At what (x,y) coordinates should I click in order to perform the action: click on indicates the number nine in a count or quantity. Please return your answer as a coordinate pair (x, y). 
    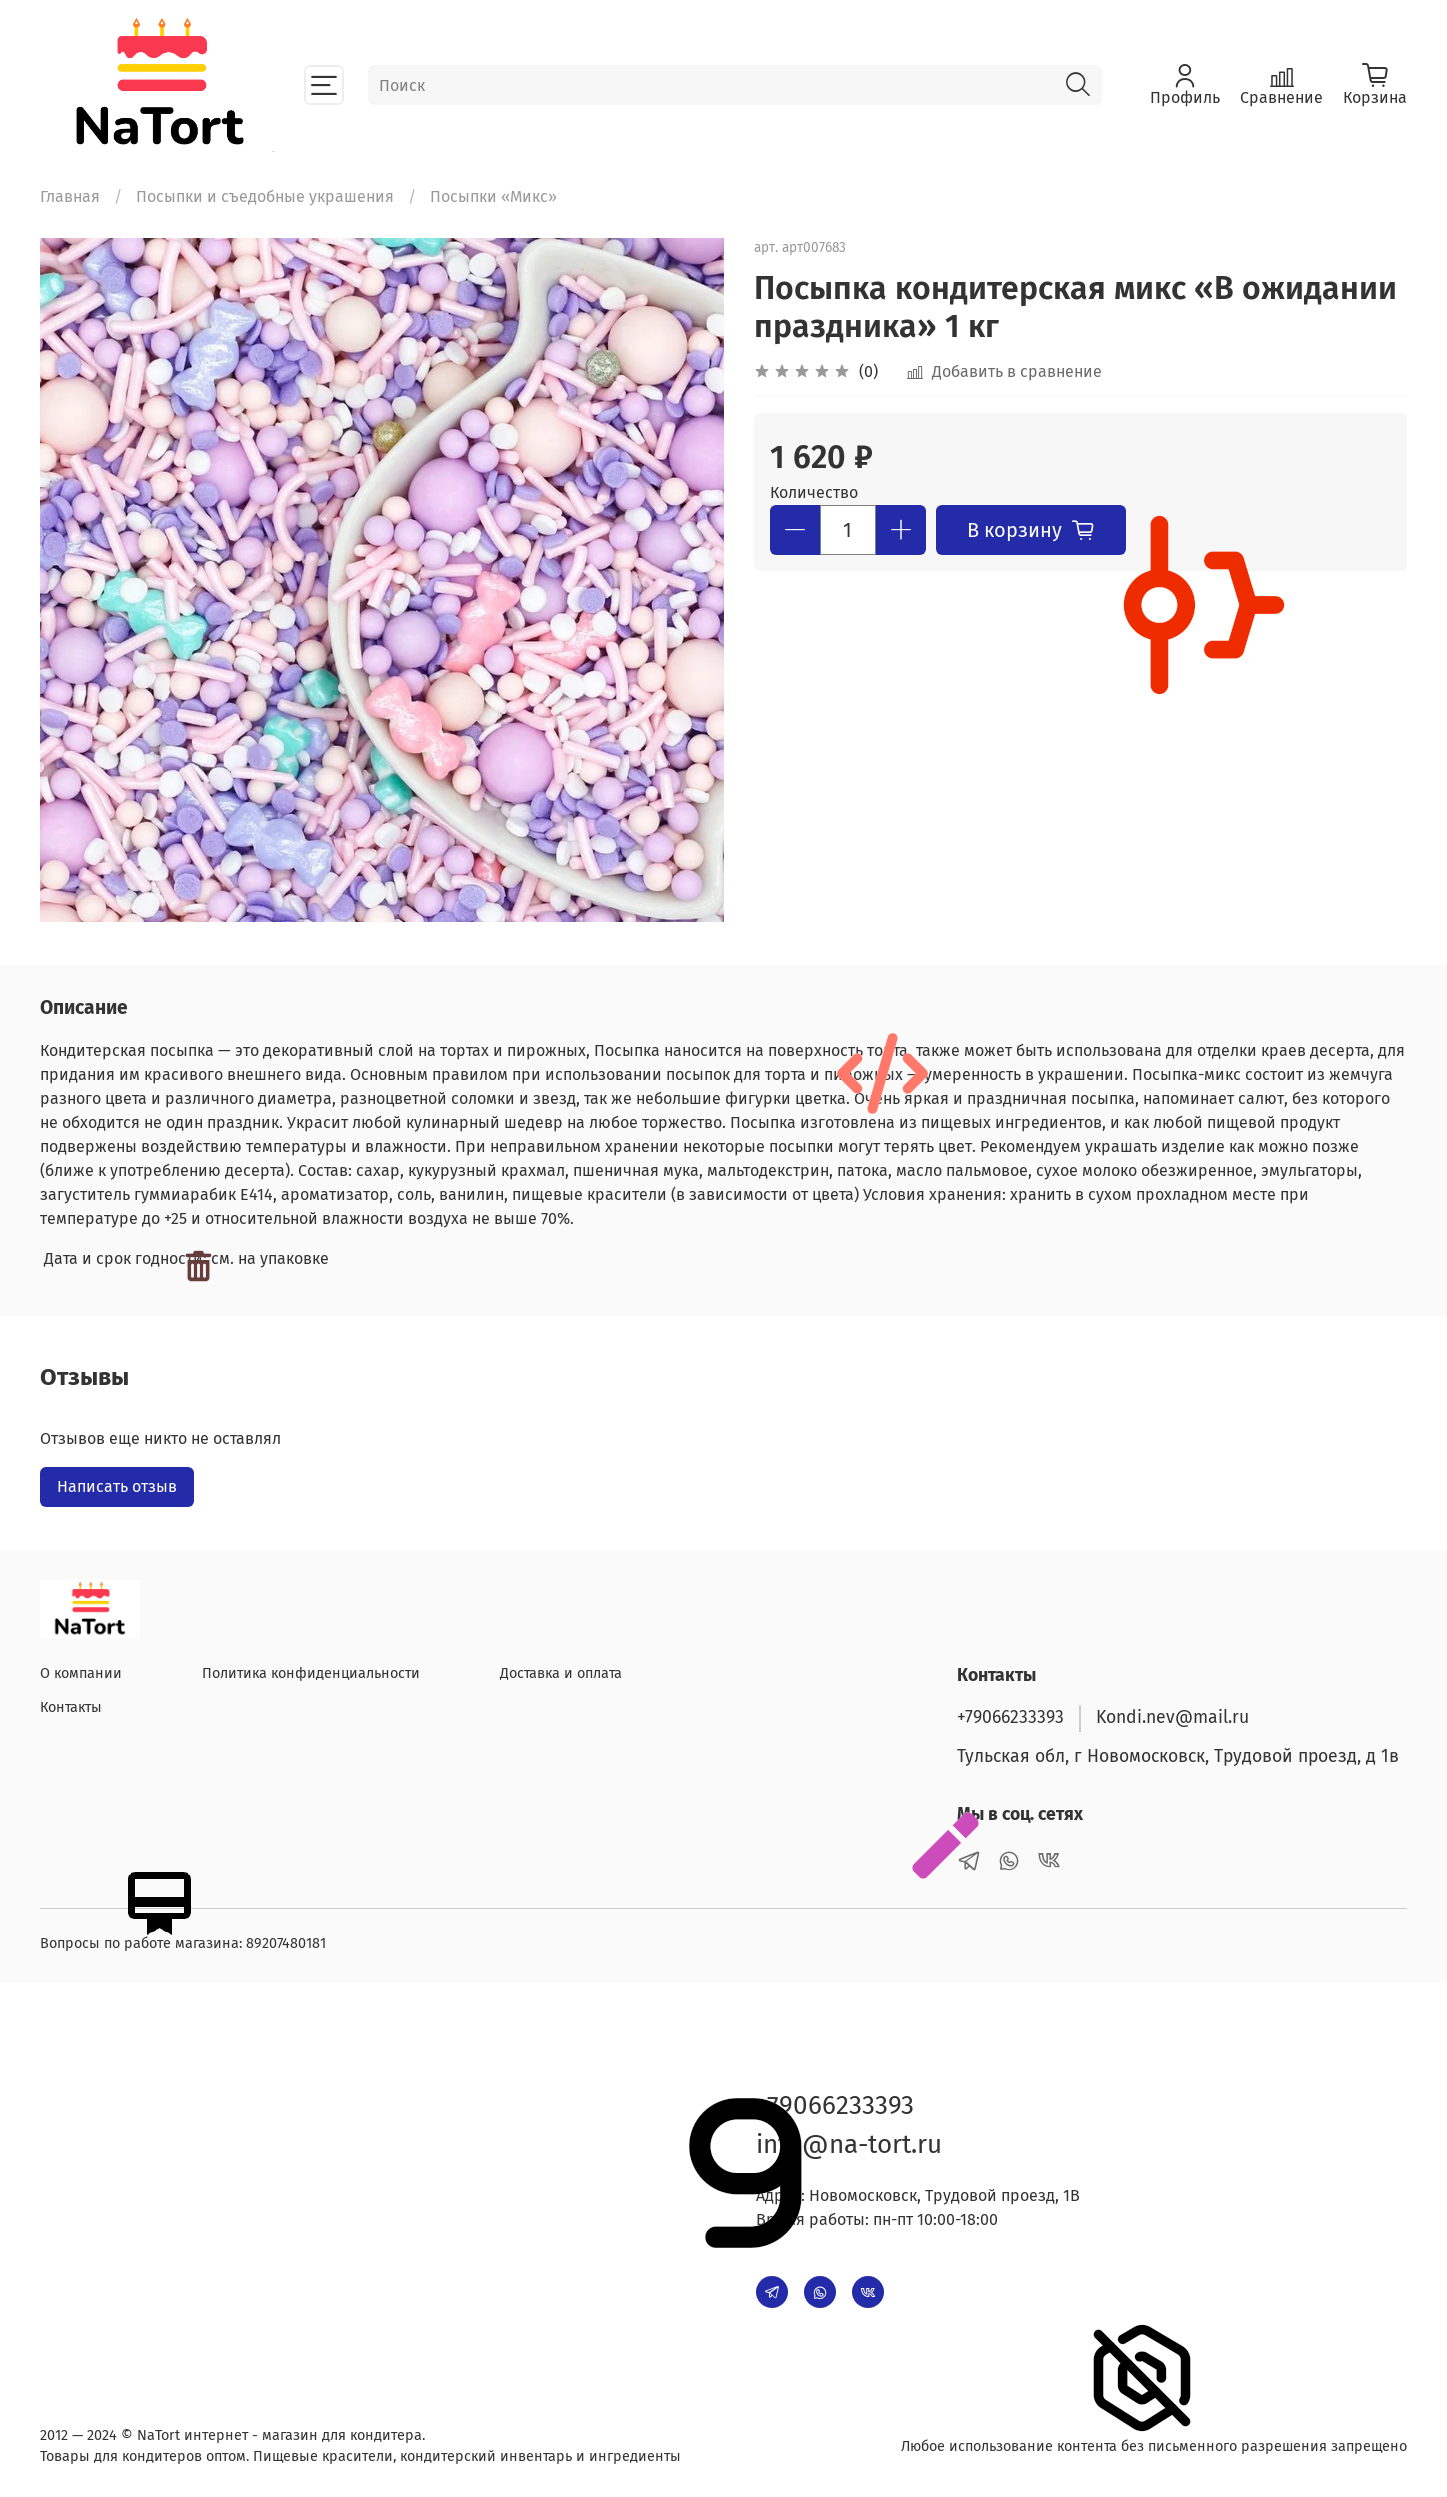
    Looking at the image, I should click on (748, 2173).